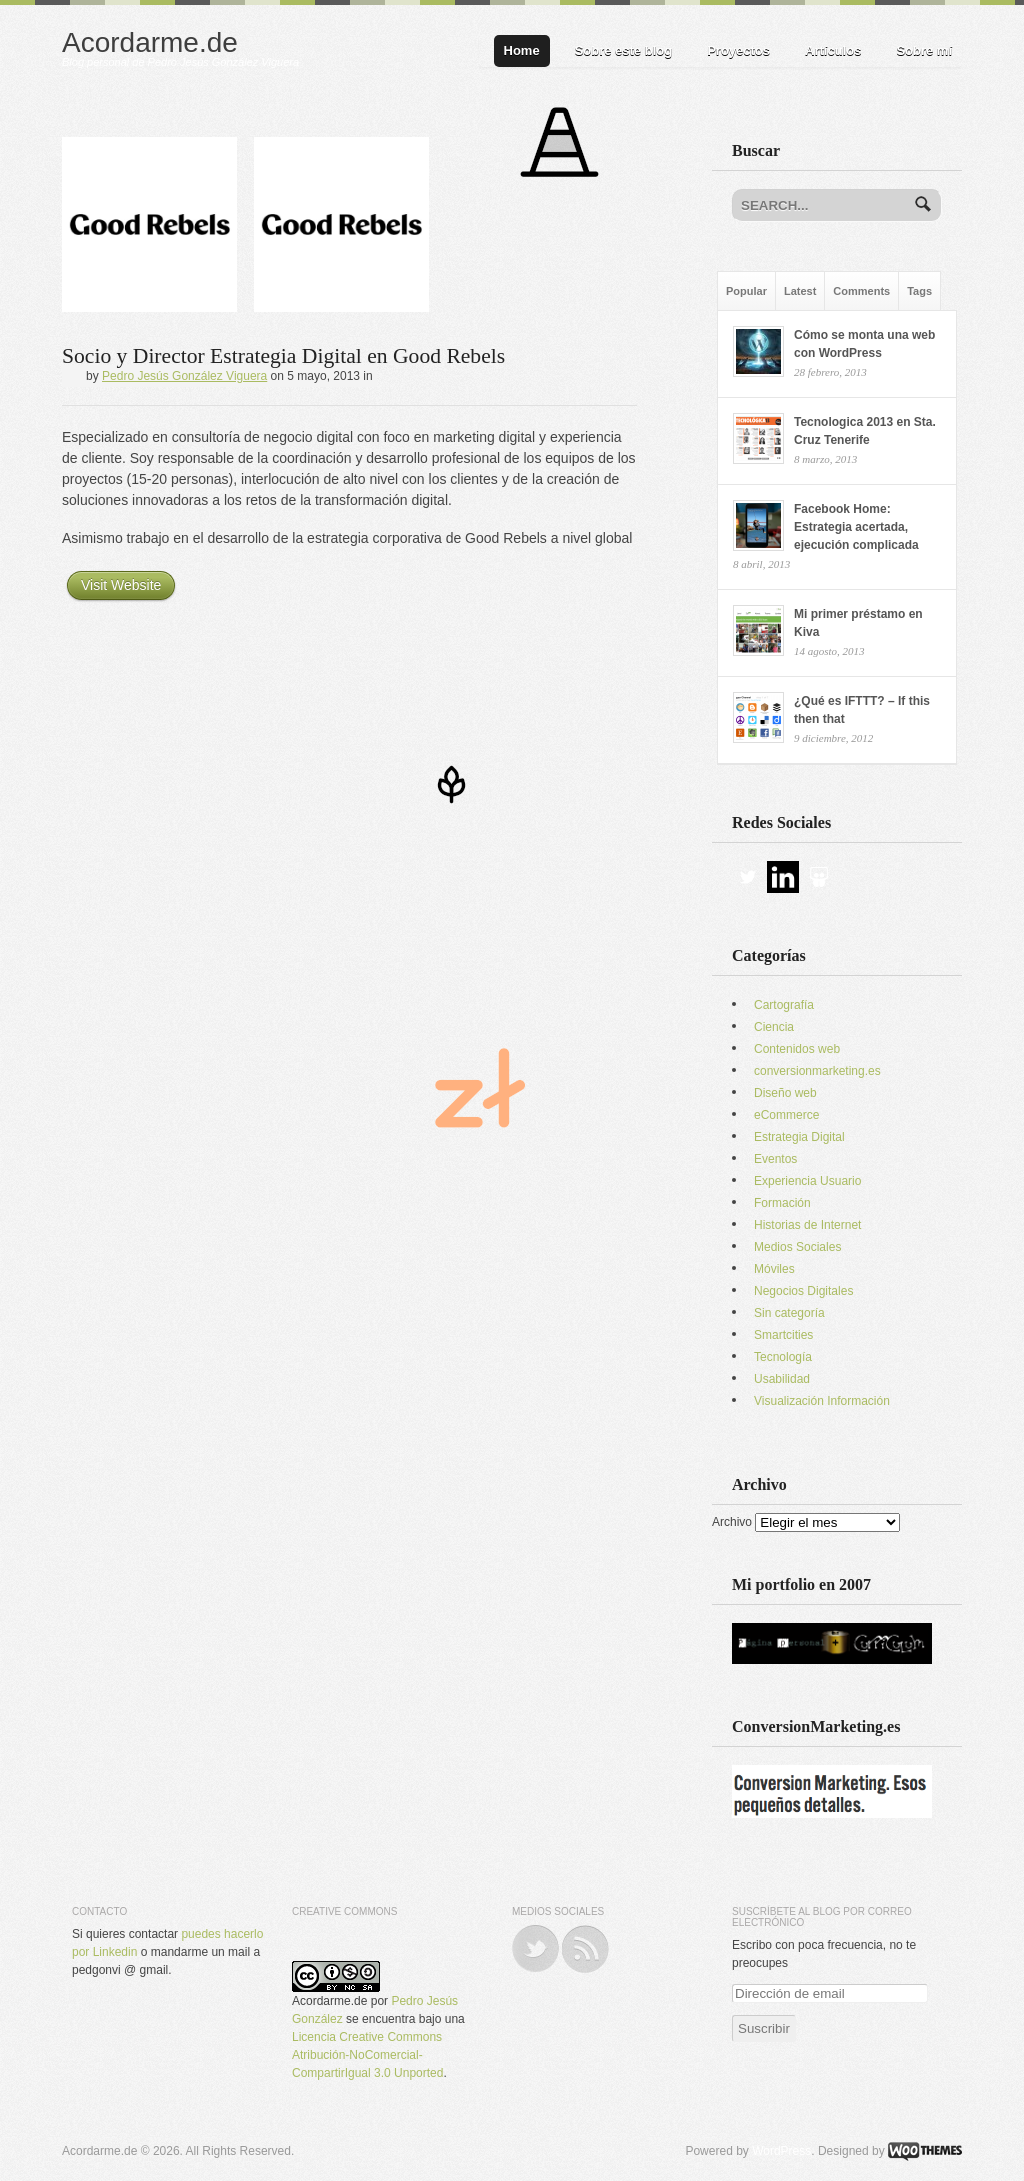  What do you see at coordinates (477, 1090) in the screenshot?
I see `indicates price or amount in Polish złoty` at bounding box center [477, 1090].